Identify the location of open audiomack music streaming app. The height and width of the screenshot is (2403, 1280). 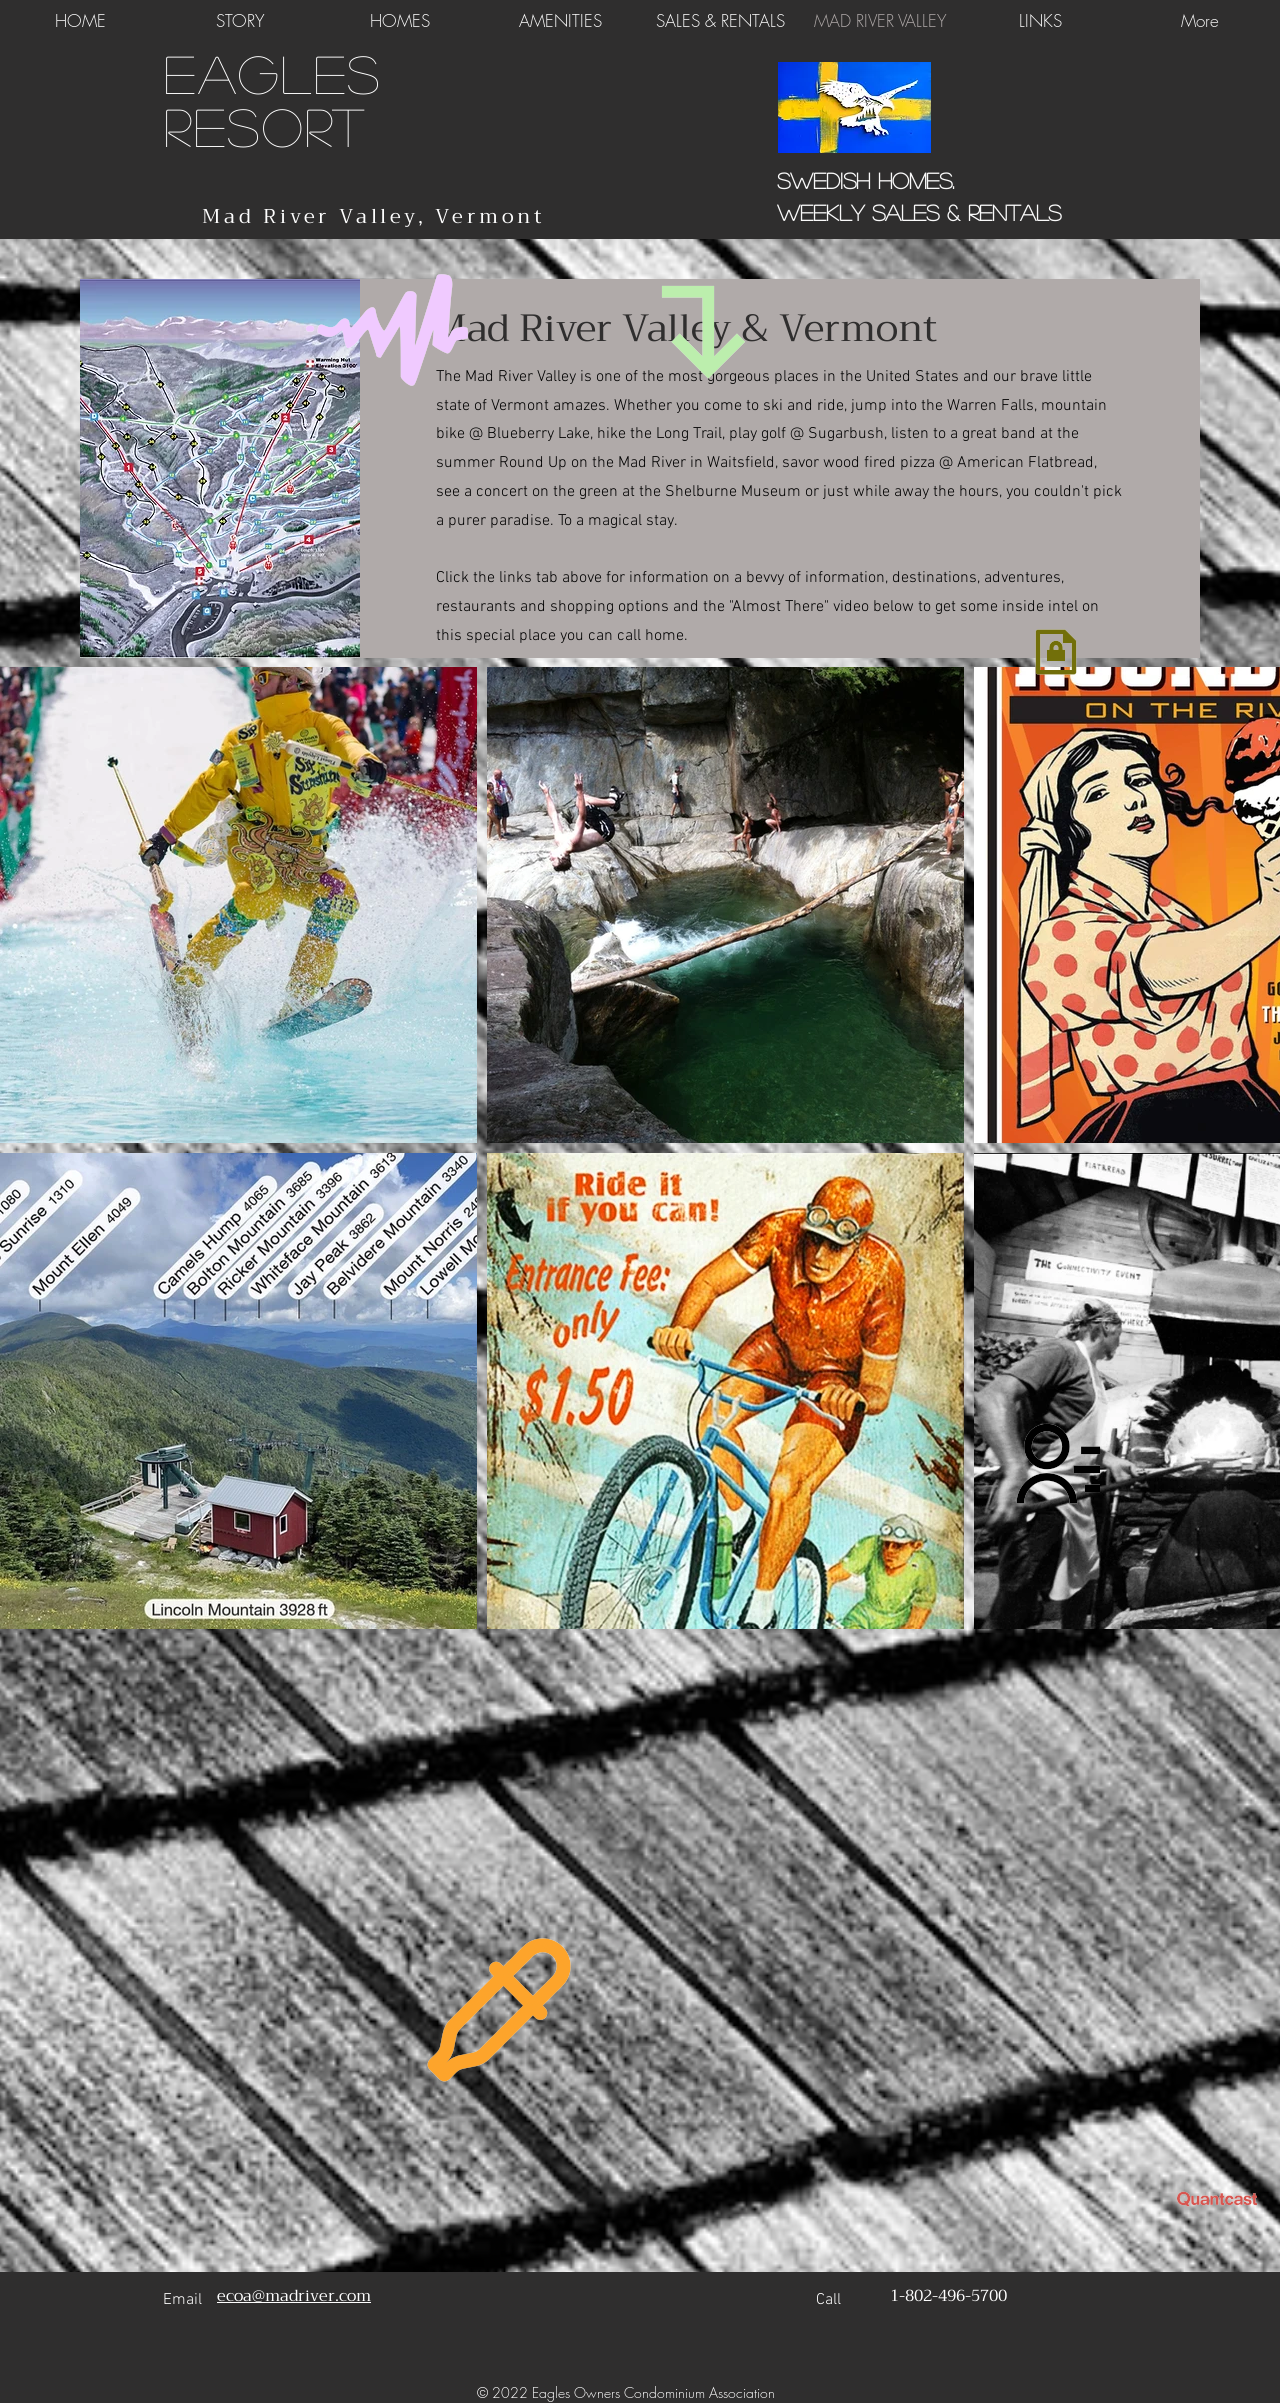
(387, 330).